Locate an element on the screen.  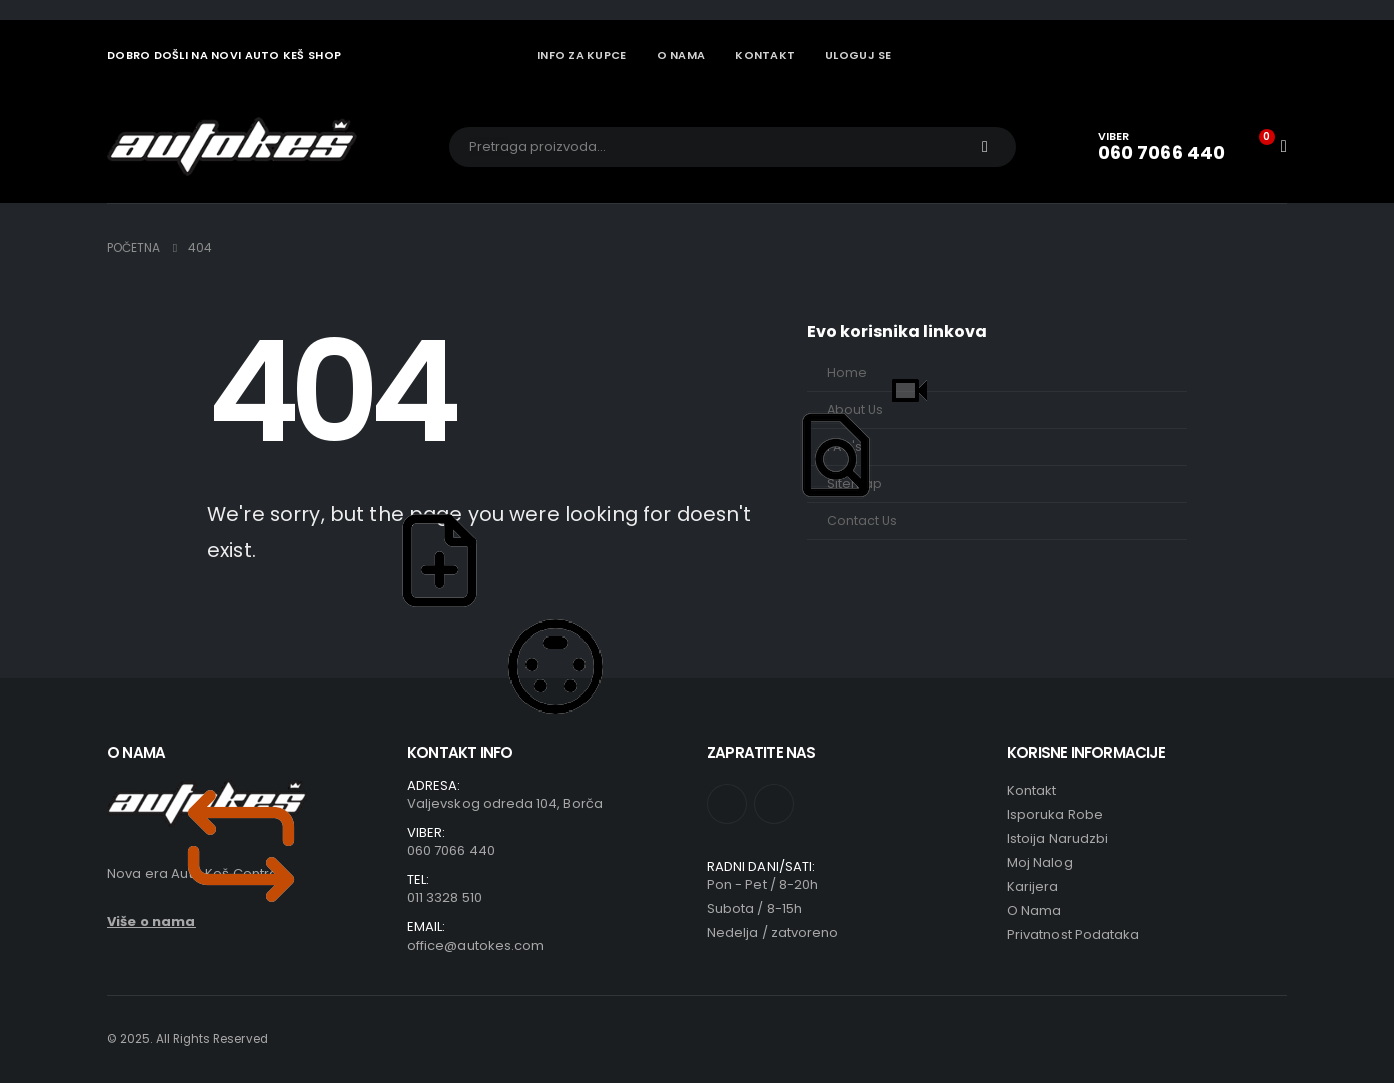
search within the current document is located at coordinates (836, 455).